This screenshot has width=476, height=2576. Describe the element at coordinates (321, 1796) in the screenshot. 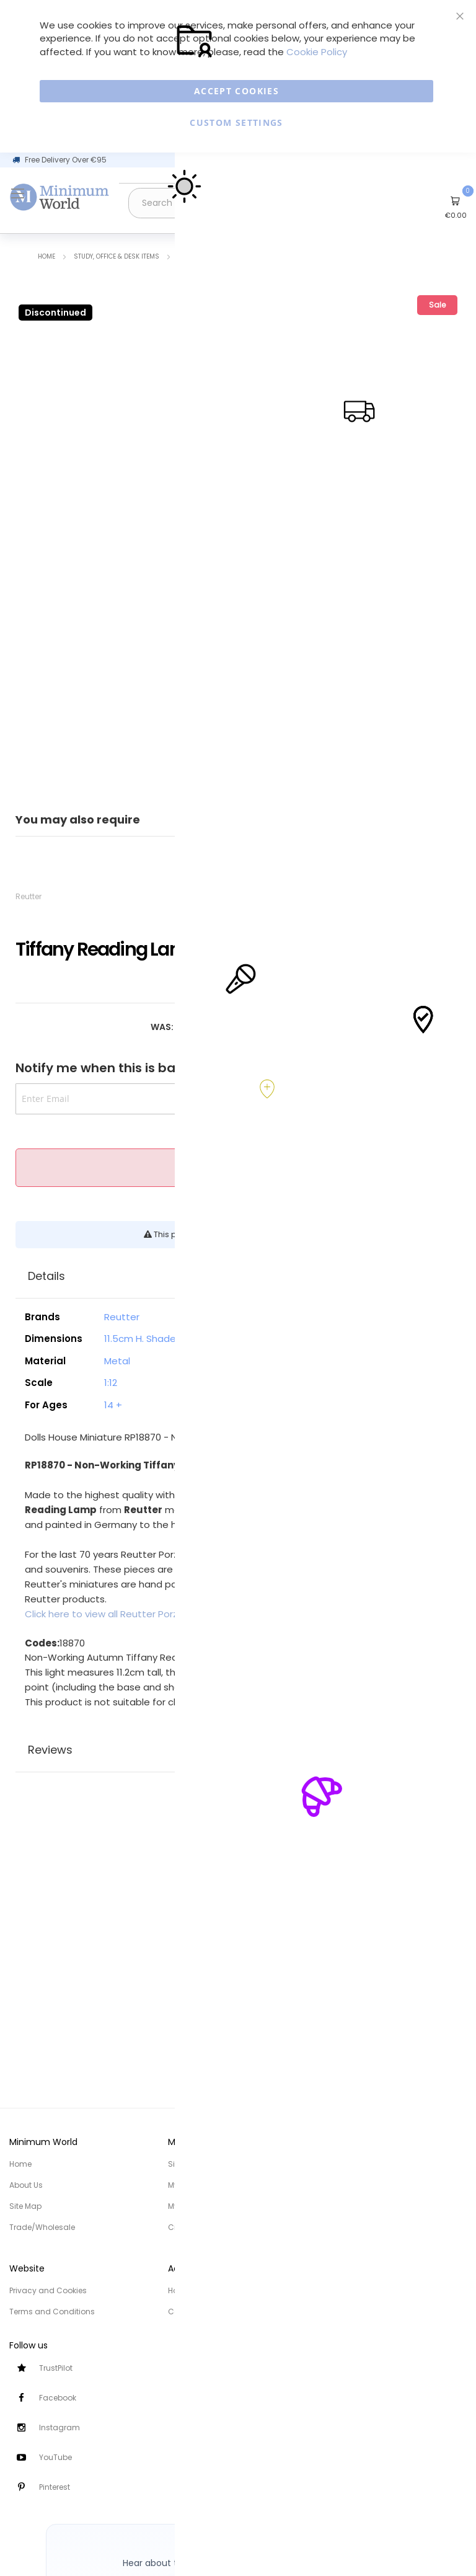

I see `browse bakery or pastry options` at that location.